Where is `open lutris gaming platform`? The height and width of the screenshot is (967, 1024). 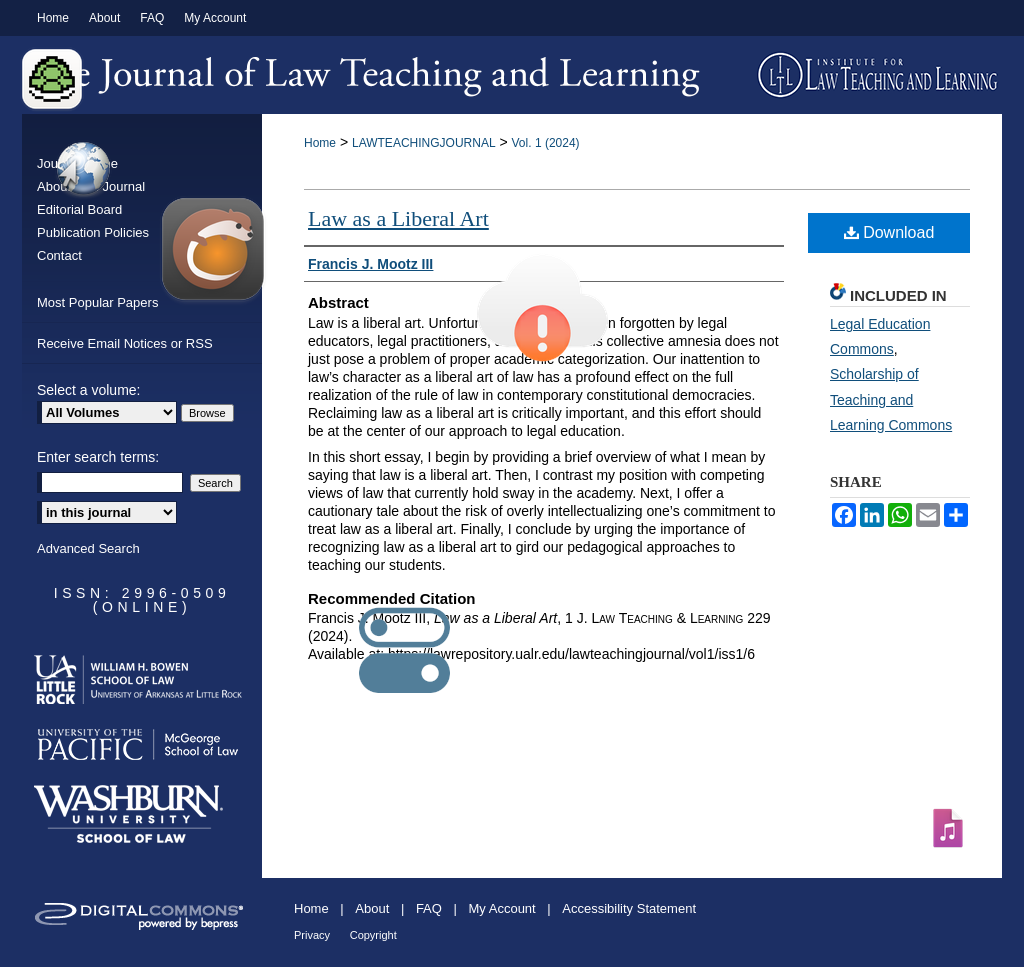
open lutris gaming platform is located at coordinates (213, 249).